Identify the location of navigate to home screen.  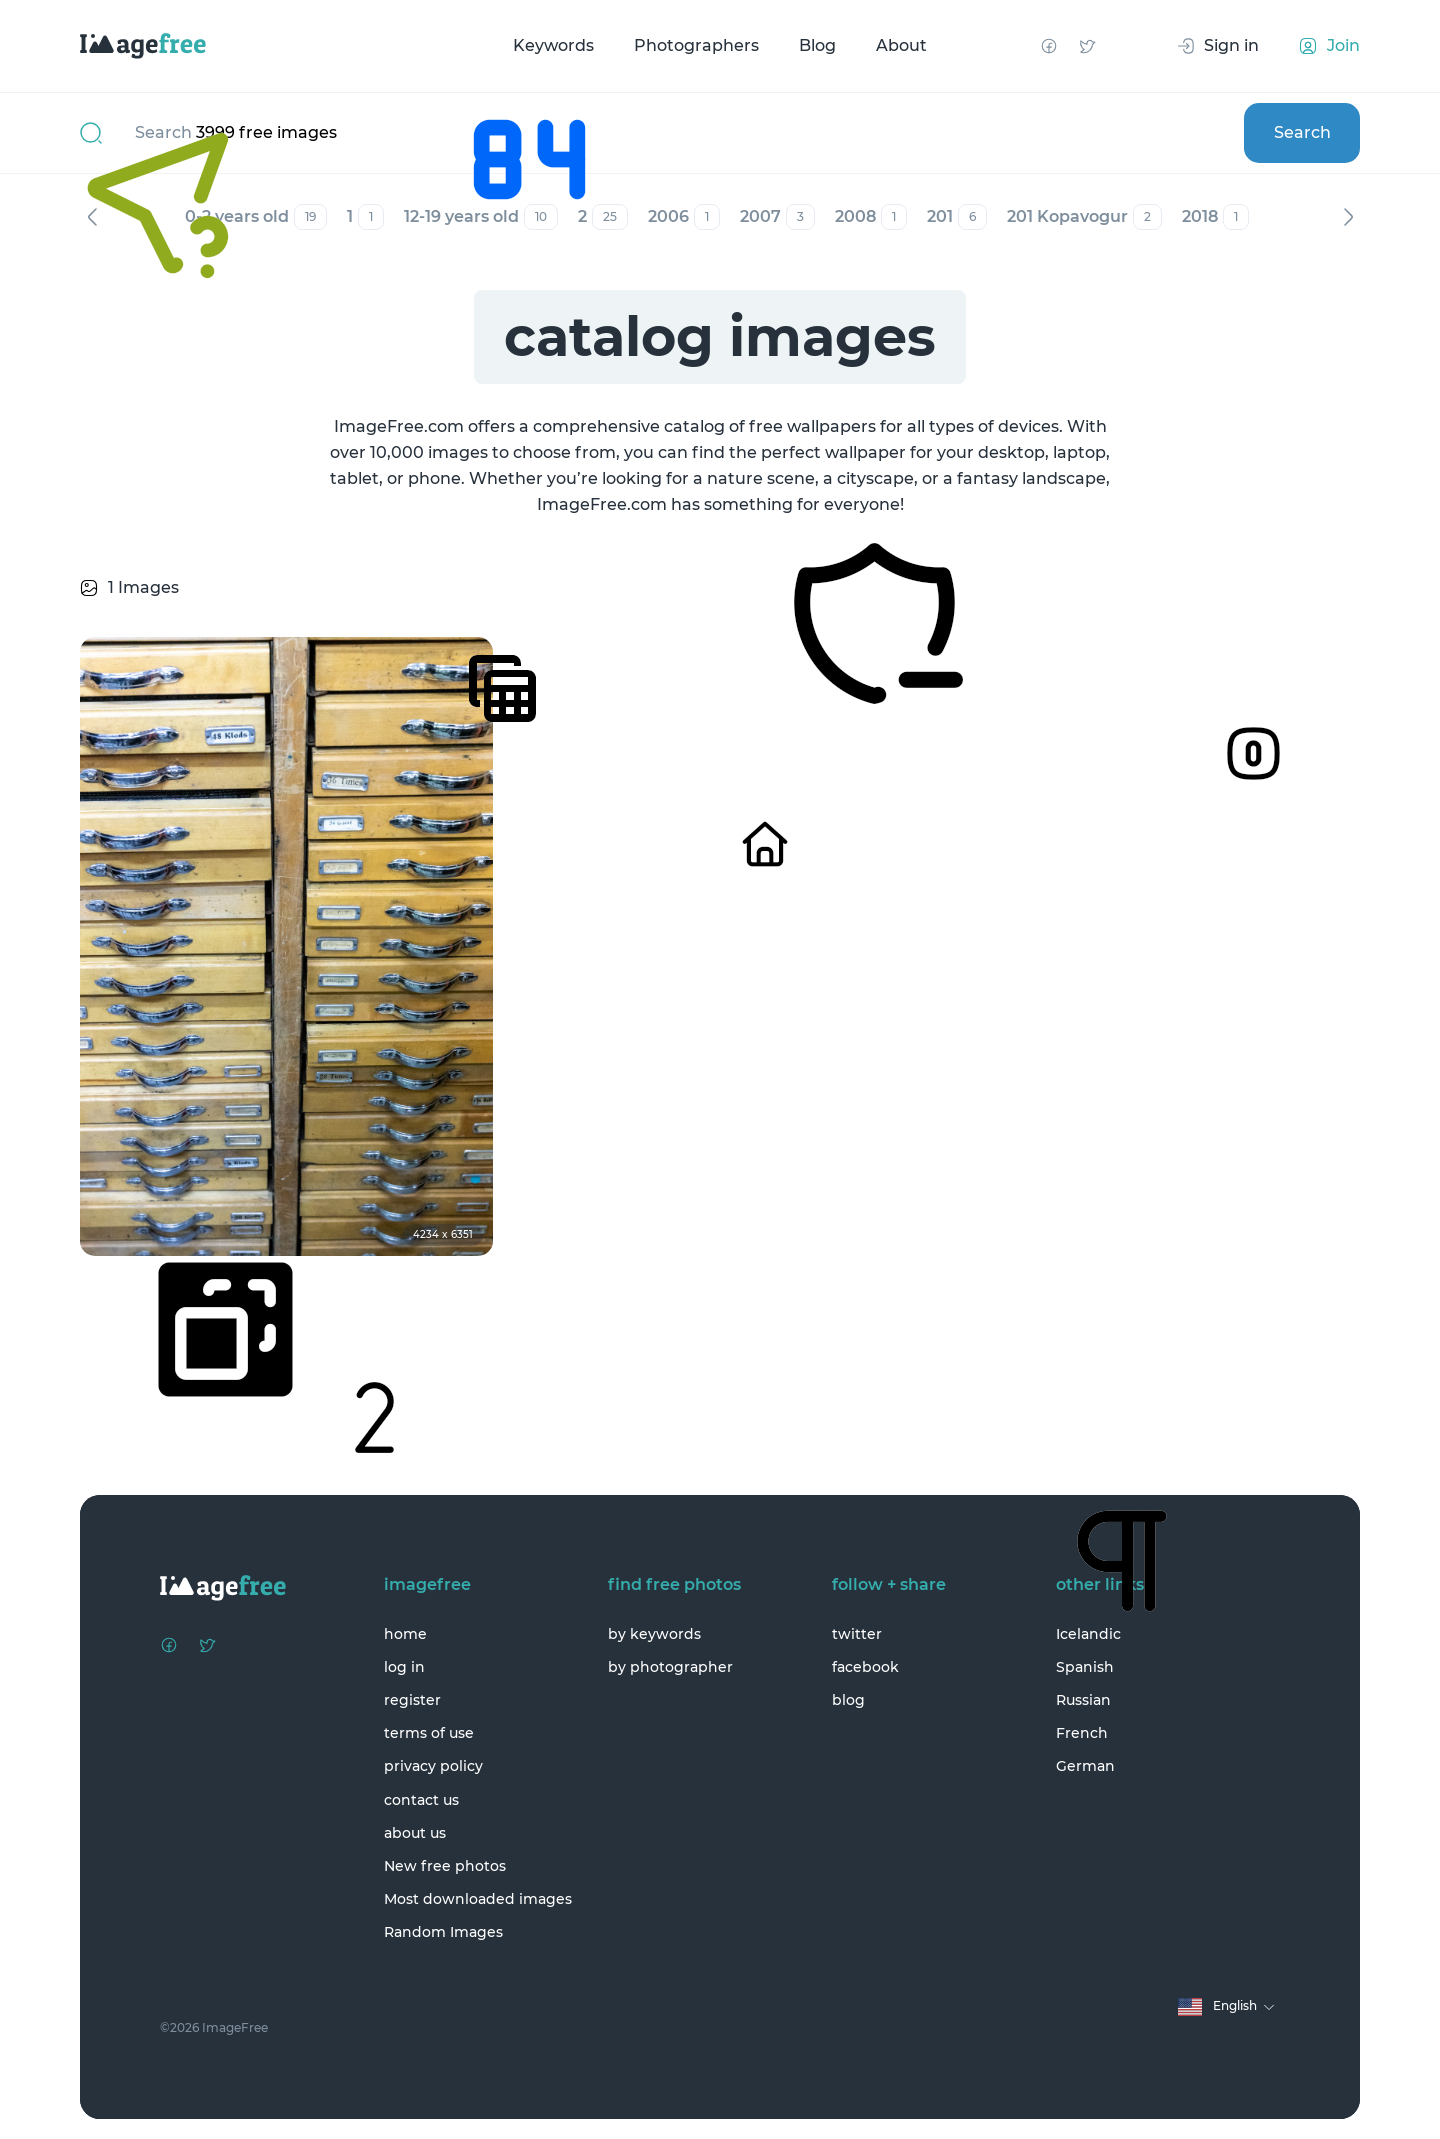
(765, 844).